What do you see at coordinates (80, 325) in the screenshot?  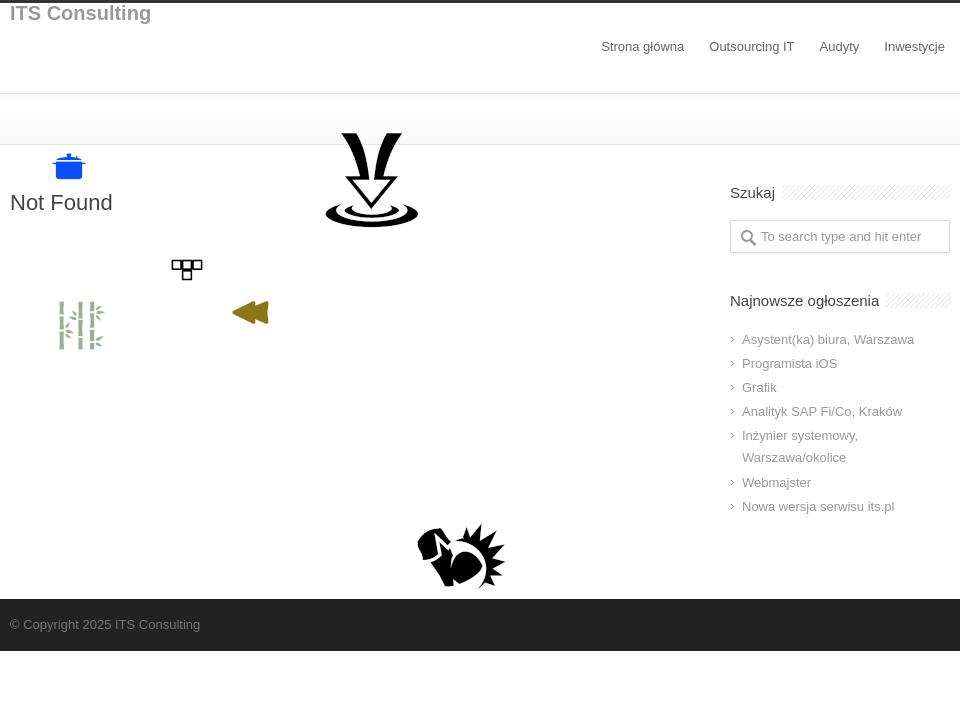 I see `bamboo plant icon for nature or zen-themed content` at bounding box center [80, 325].